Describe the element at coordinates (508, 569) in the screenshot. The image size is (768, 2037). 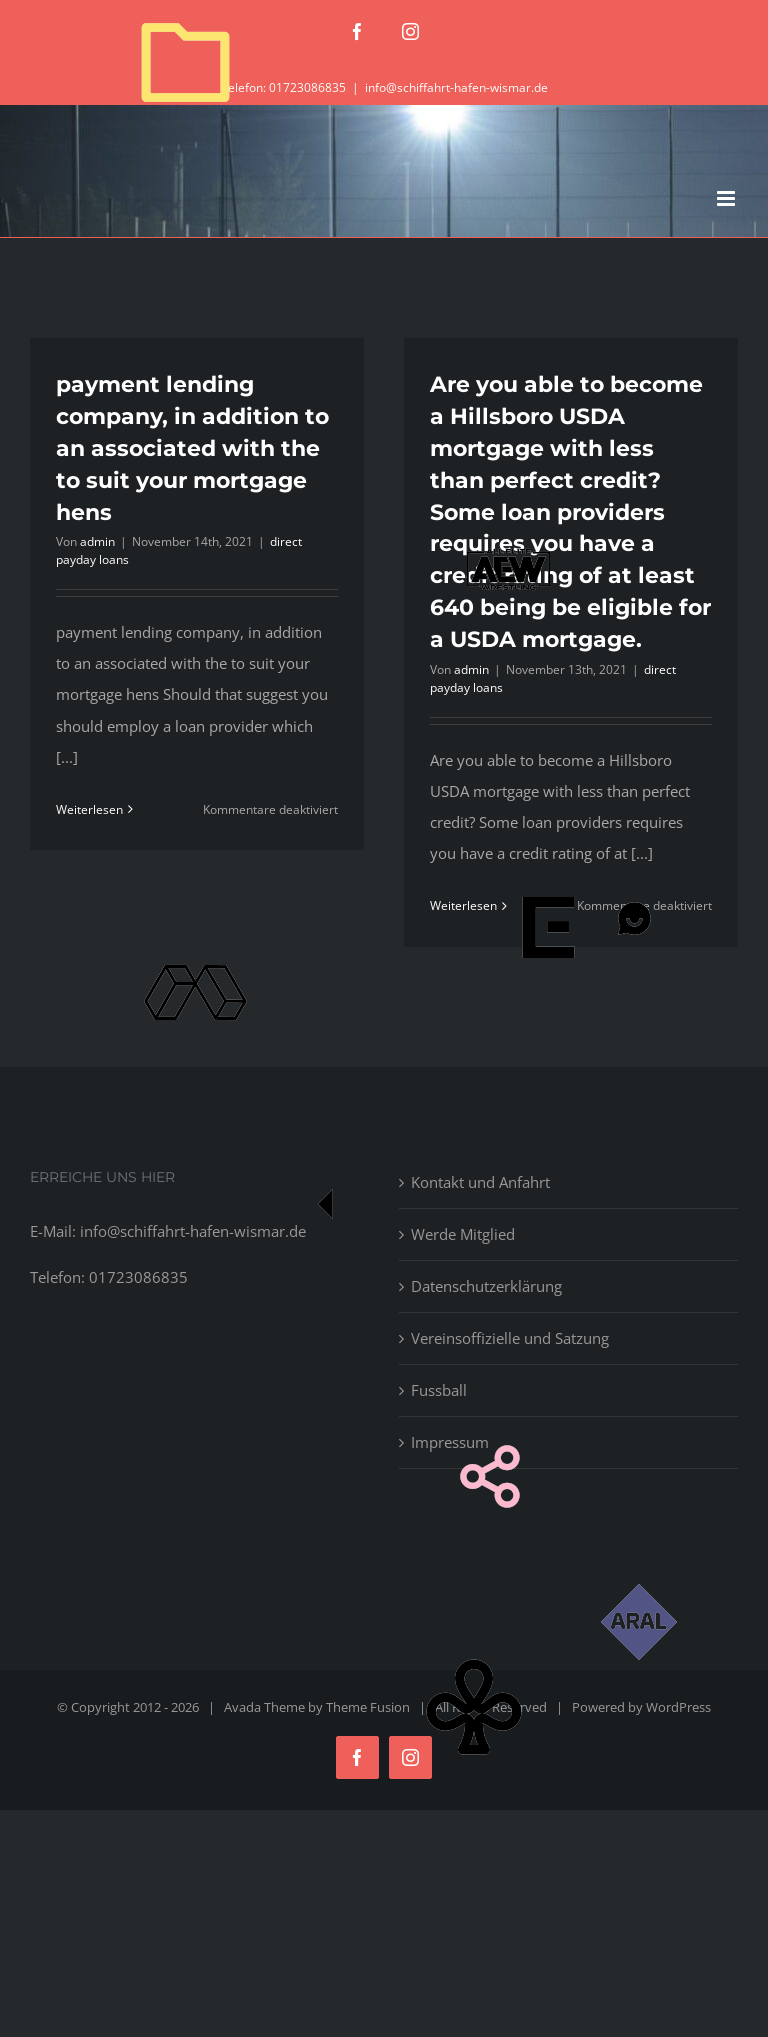
I see `visit the All Elite Wrestling website` at that location.